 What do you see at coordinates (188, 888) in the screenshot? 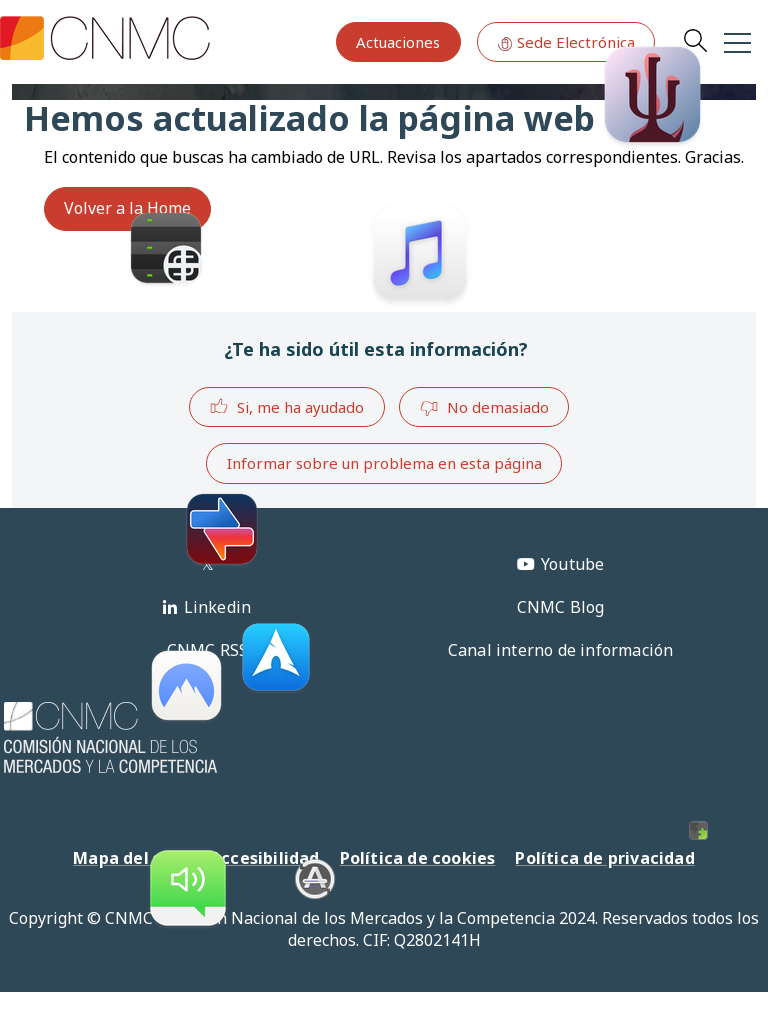
I see `open kmouth text-to-speech application` at bounding box center [188, 888].